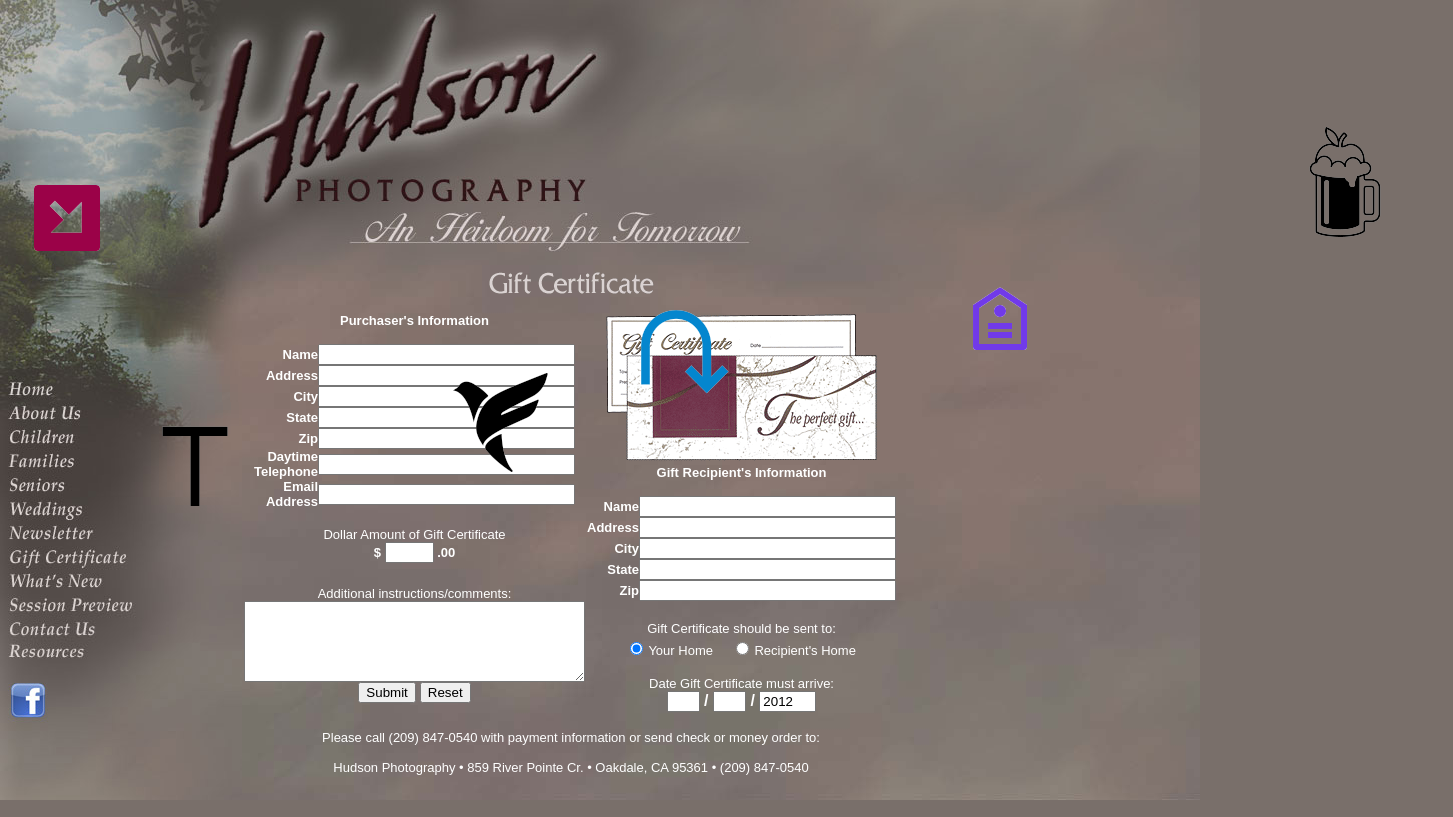 This screenshot has height=817, width=1453. I want to click on go back to the previous screen or step, so click(680, 349).